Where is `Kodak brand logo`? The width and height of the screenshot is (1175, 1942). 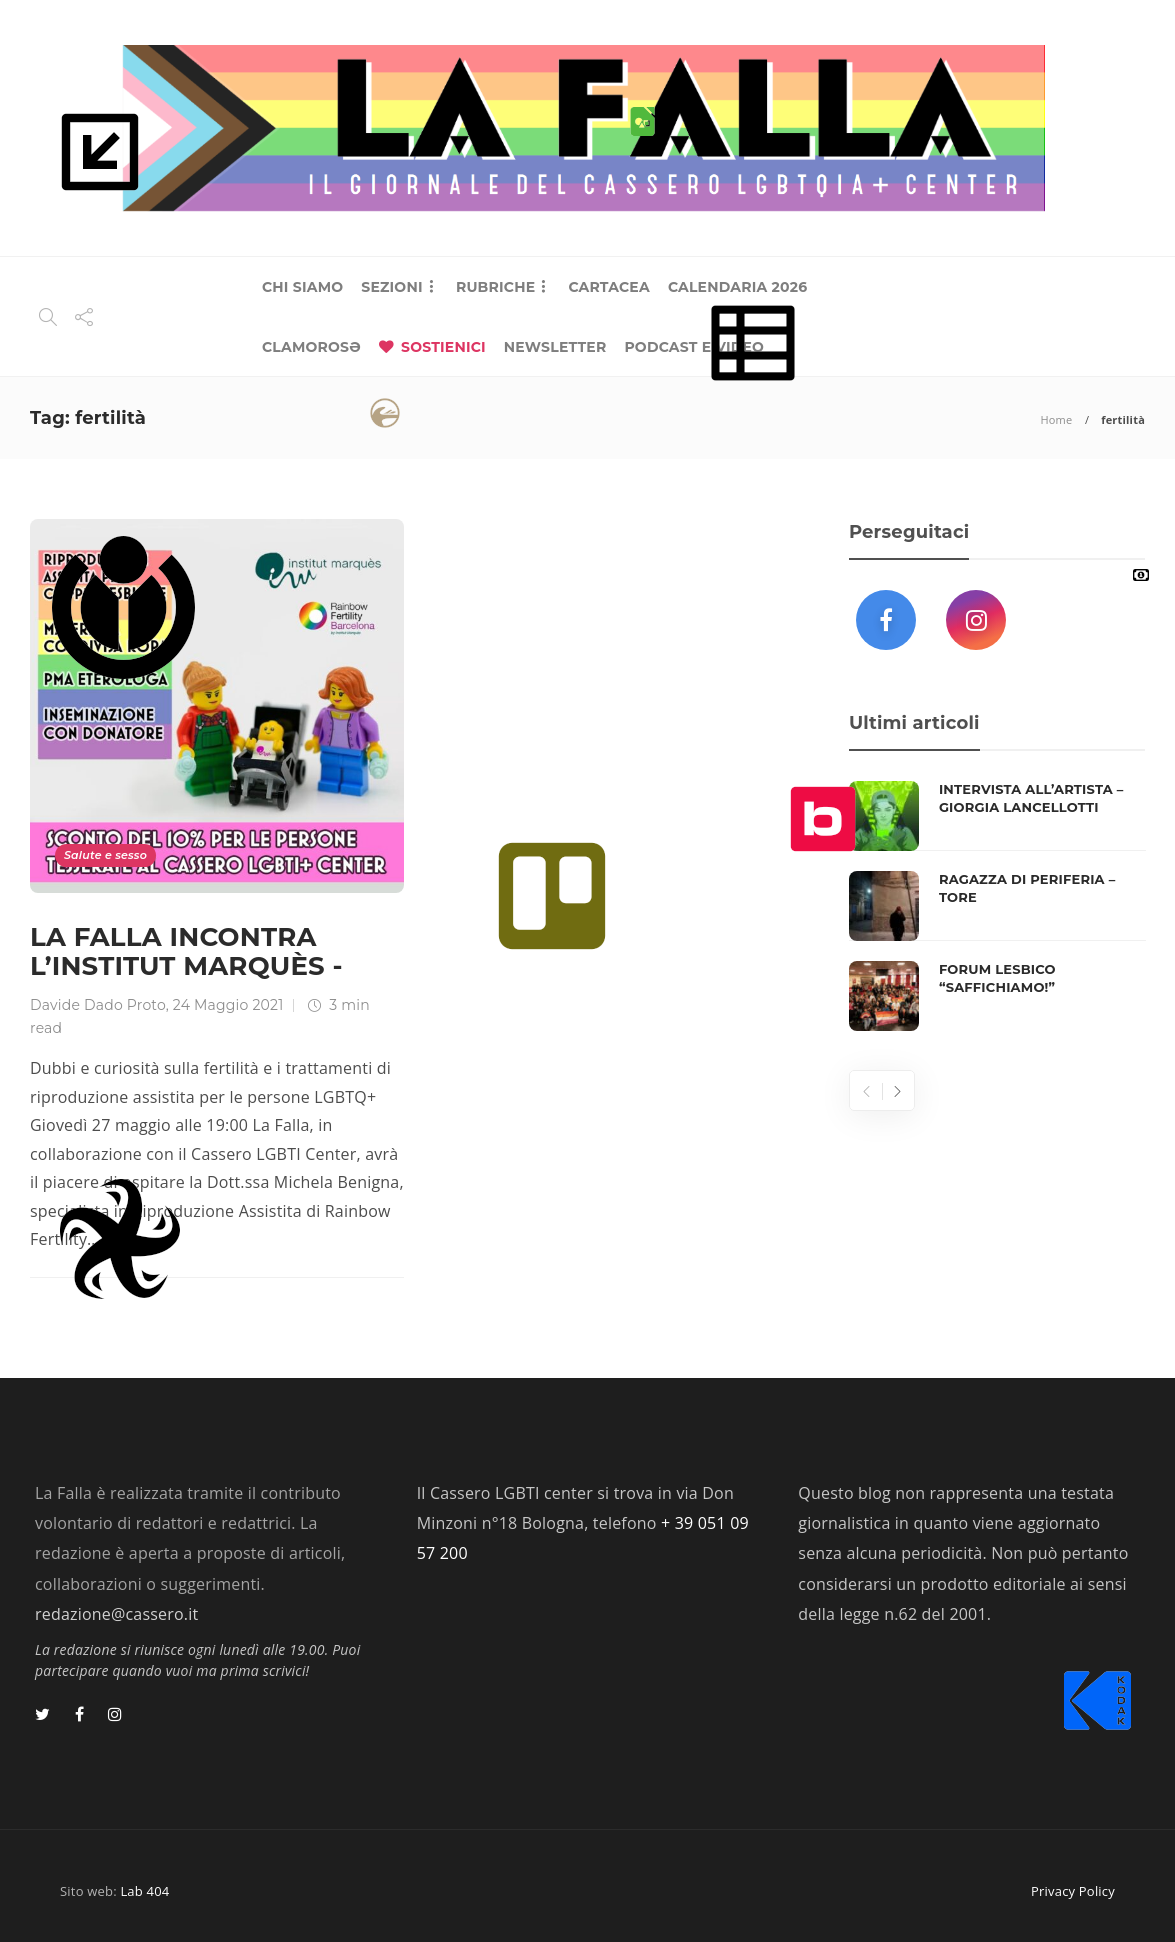 Kodak brand logo is located at coordinates (1097, 1700).